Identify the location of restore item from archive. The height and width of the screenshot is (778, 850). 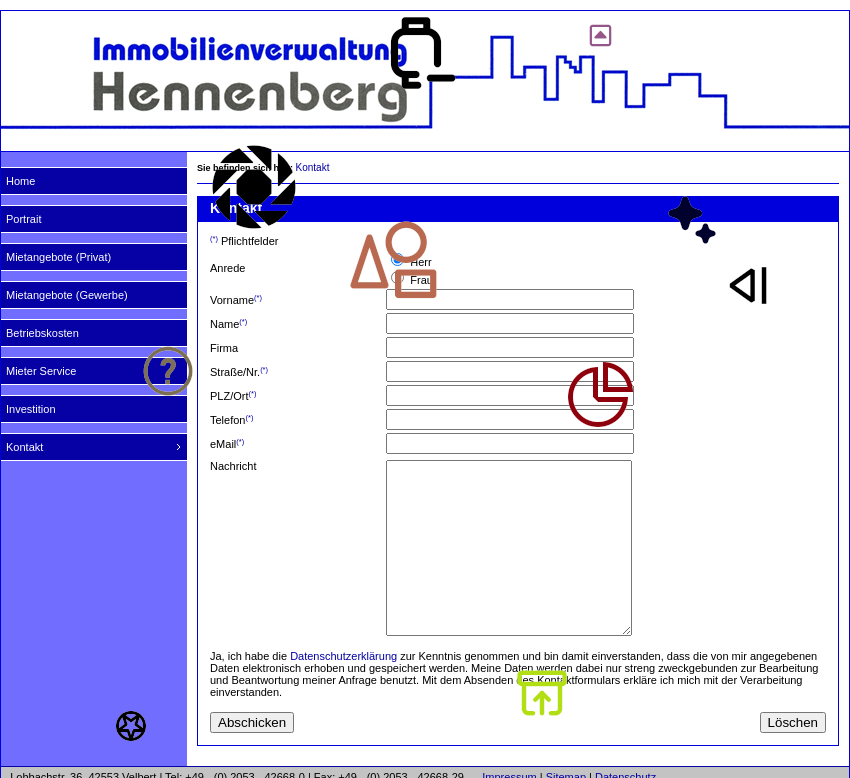
(542, 693).